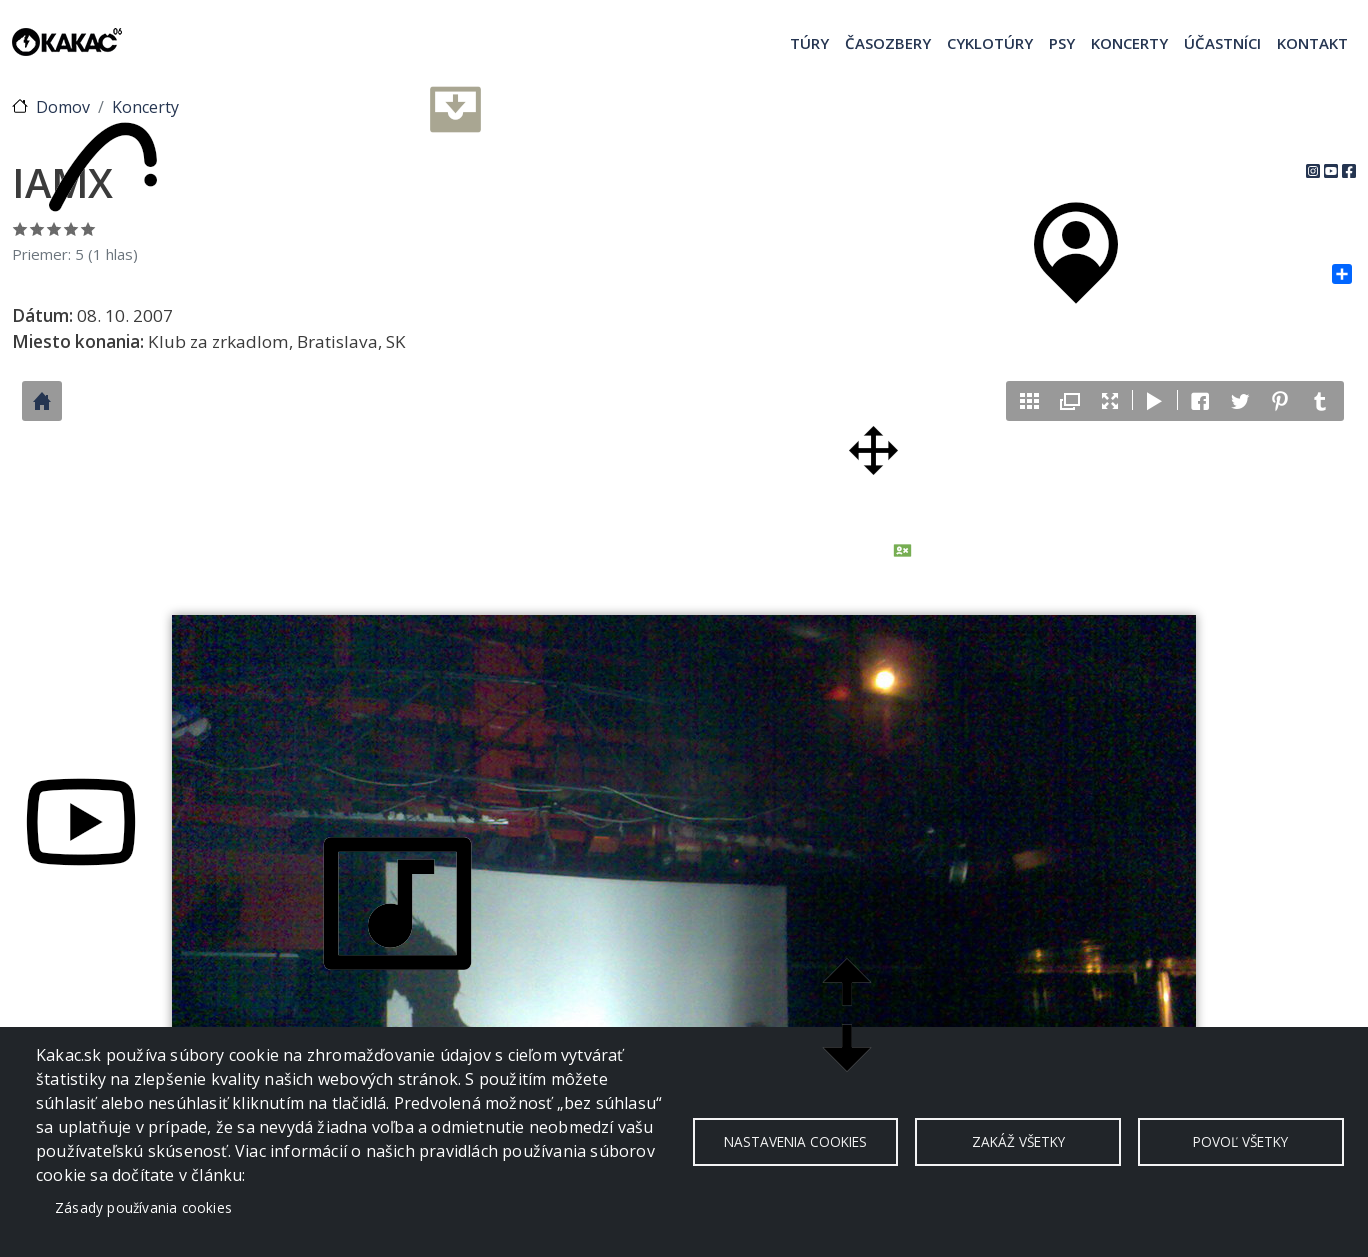  I want to click on view a user's location on the map, so click(1076, 249).